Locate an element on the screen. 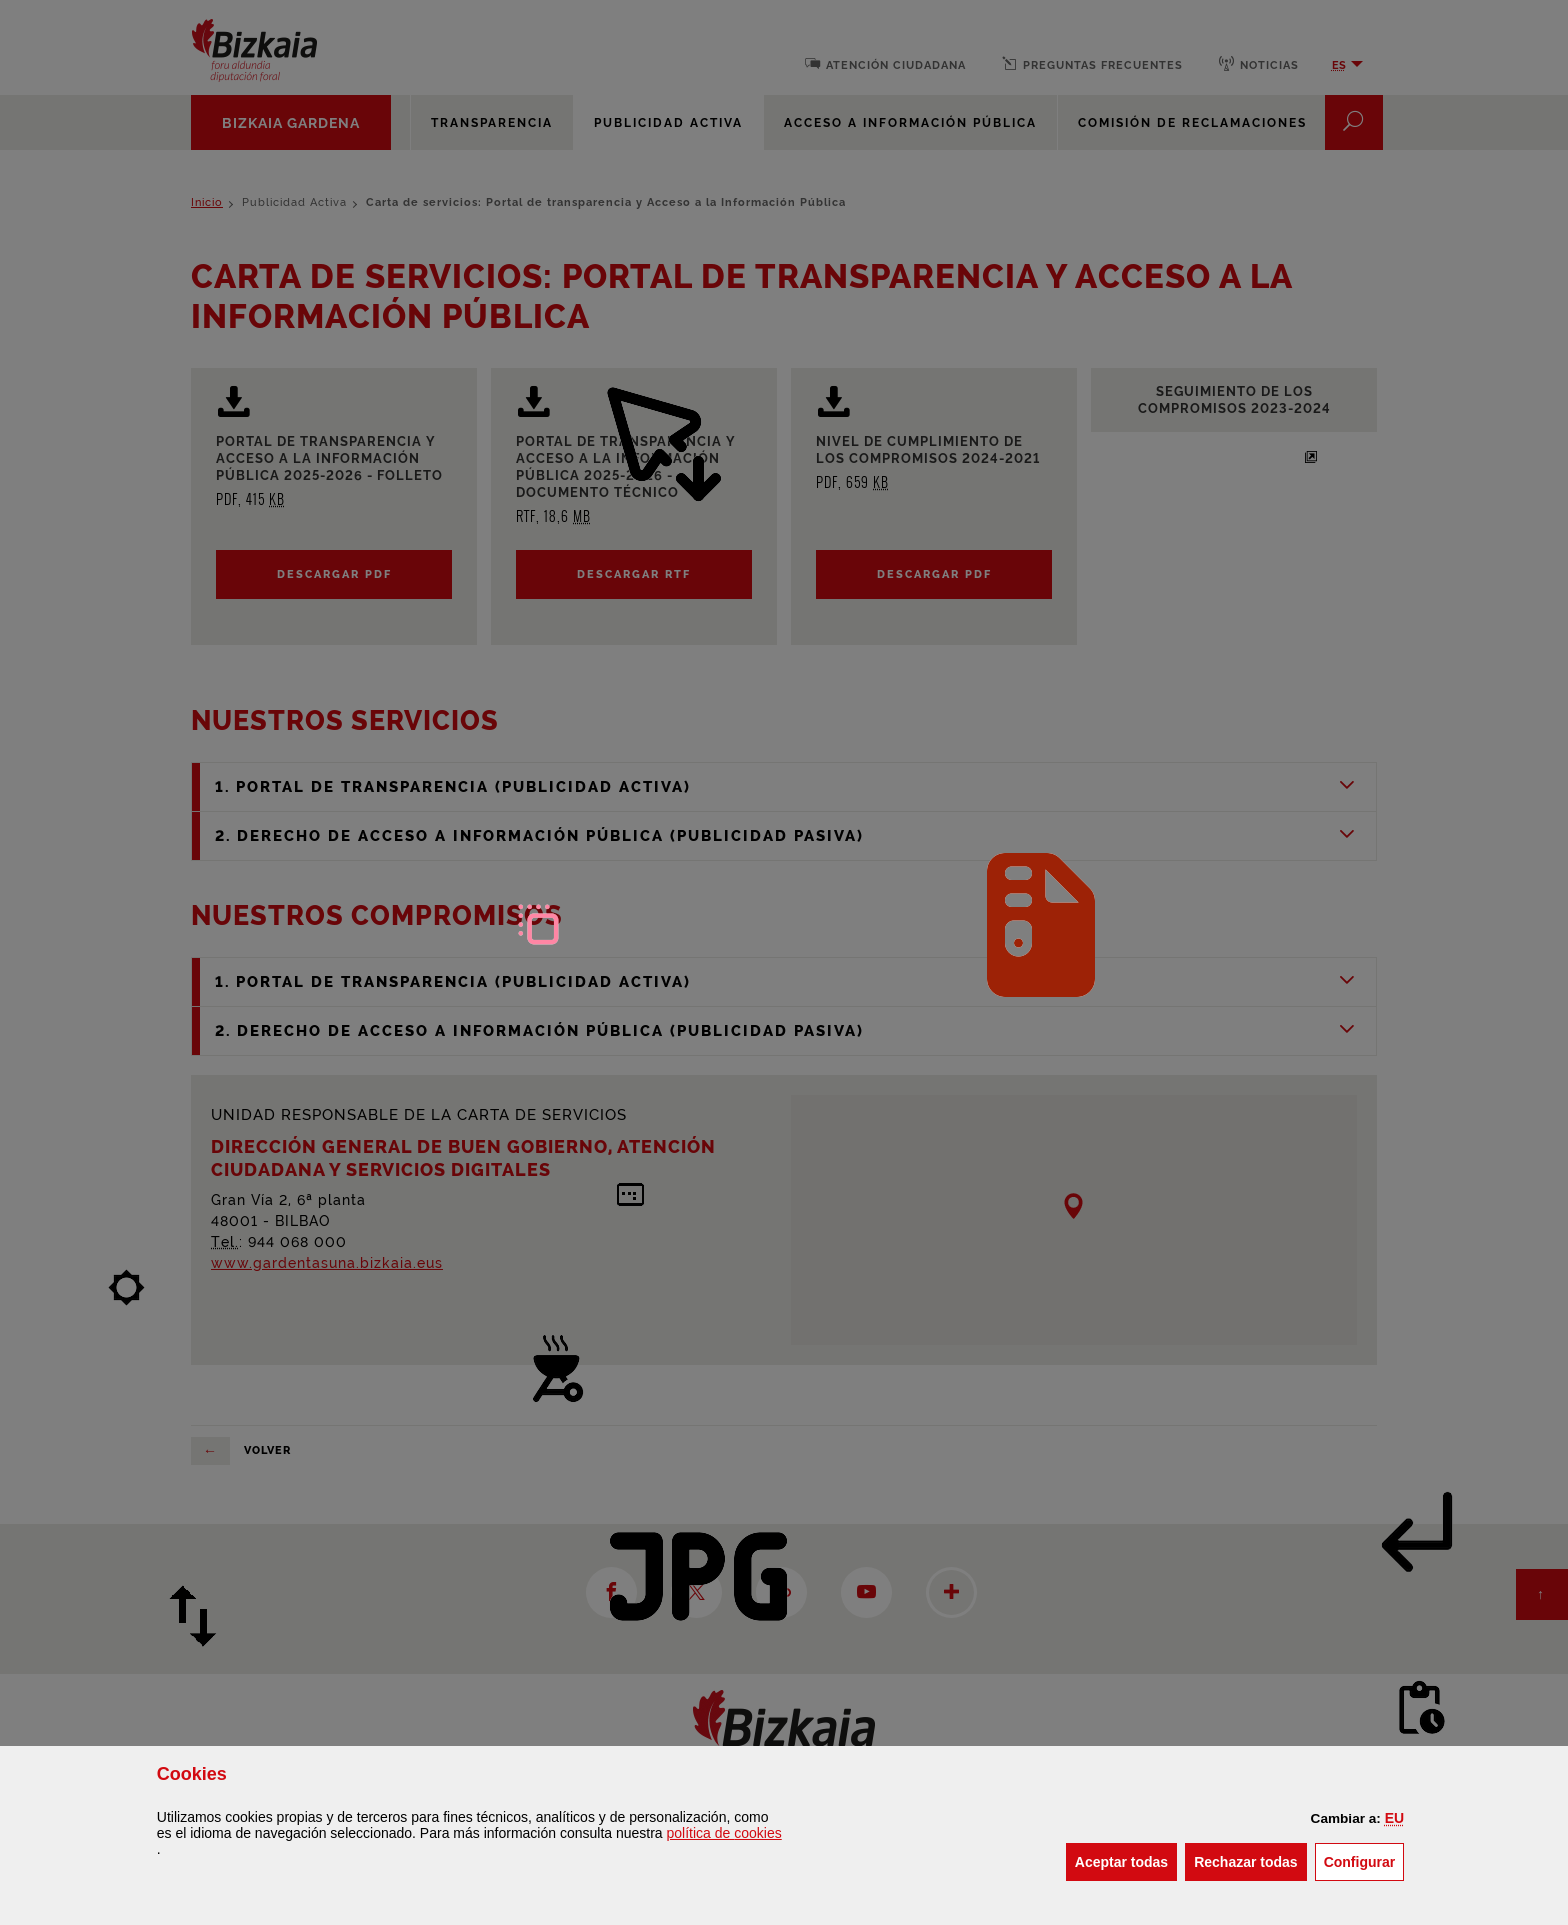 The image size is (1568, 1925). import or export data is located at coordinates (193, 1616).